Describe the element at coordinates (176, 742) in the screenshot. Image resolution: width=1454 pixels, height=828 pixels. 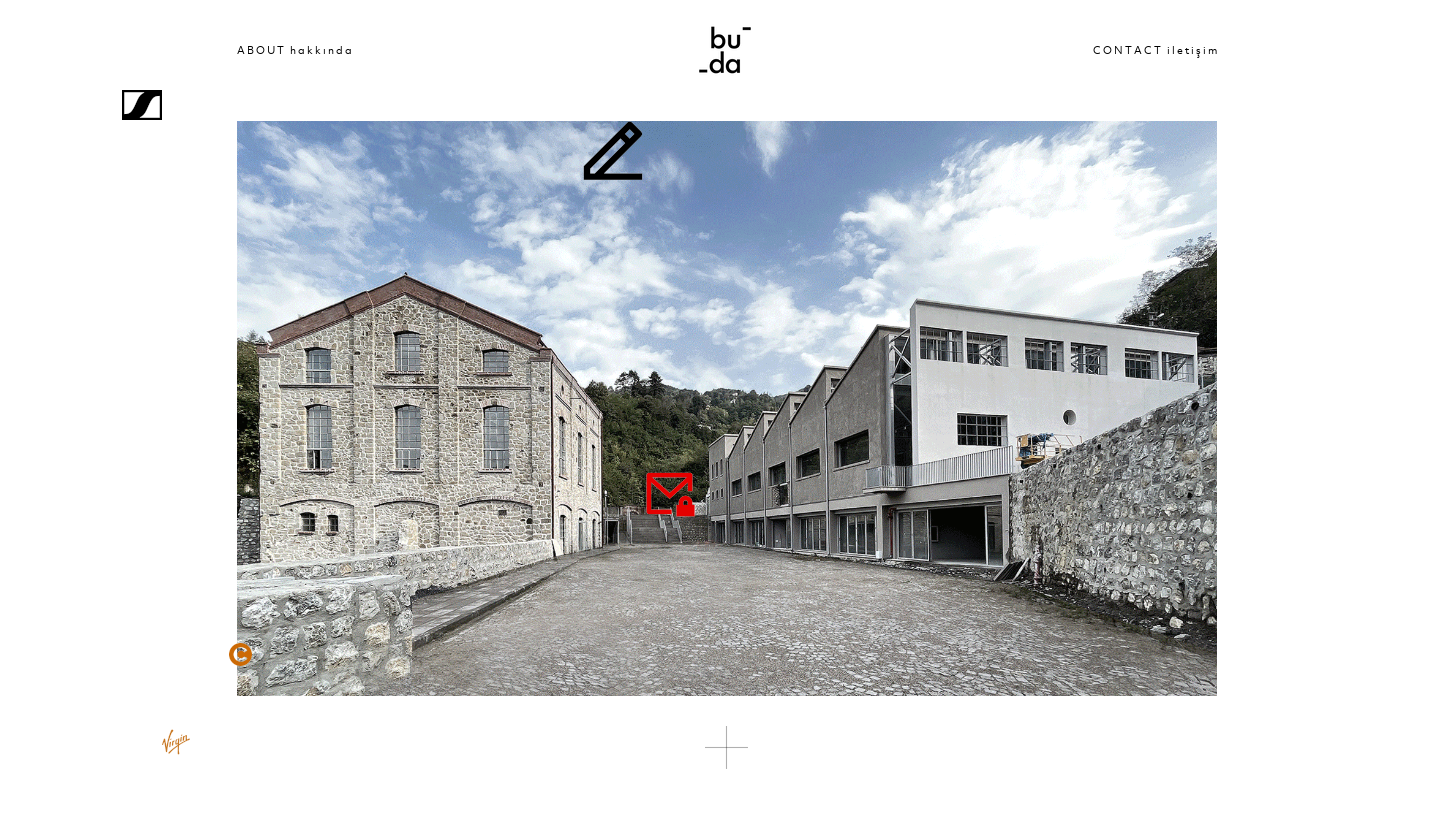
I see `virgin group company logo` at that location.